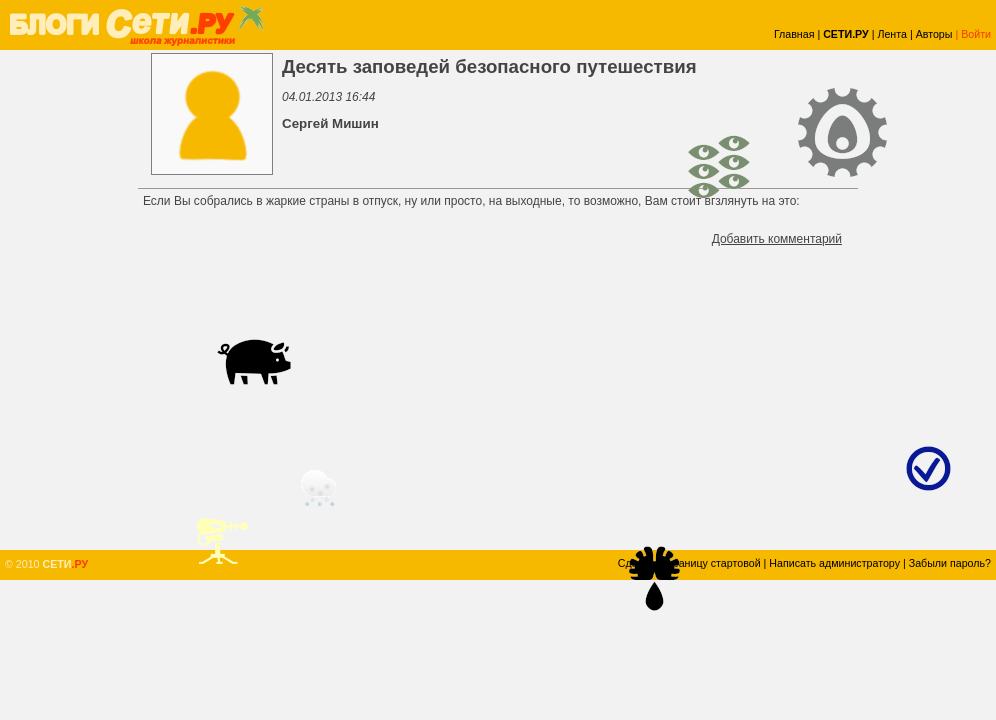  Describe the element at coordinates (319, 488) in the screenshot. I see `indicates snowy weather conditions` at that location.